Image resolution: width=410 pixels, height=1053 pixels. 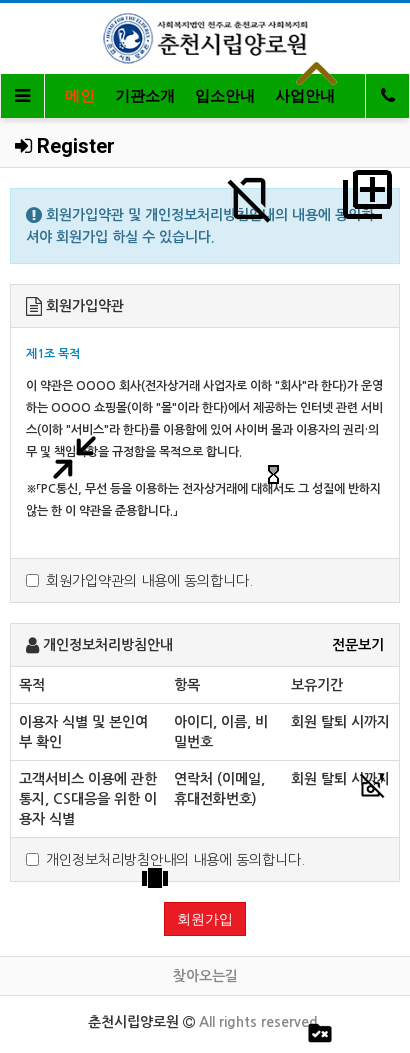 I want to click on minimize or collapse the current window, so click(x=74, y=457).